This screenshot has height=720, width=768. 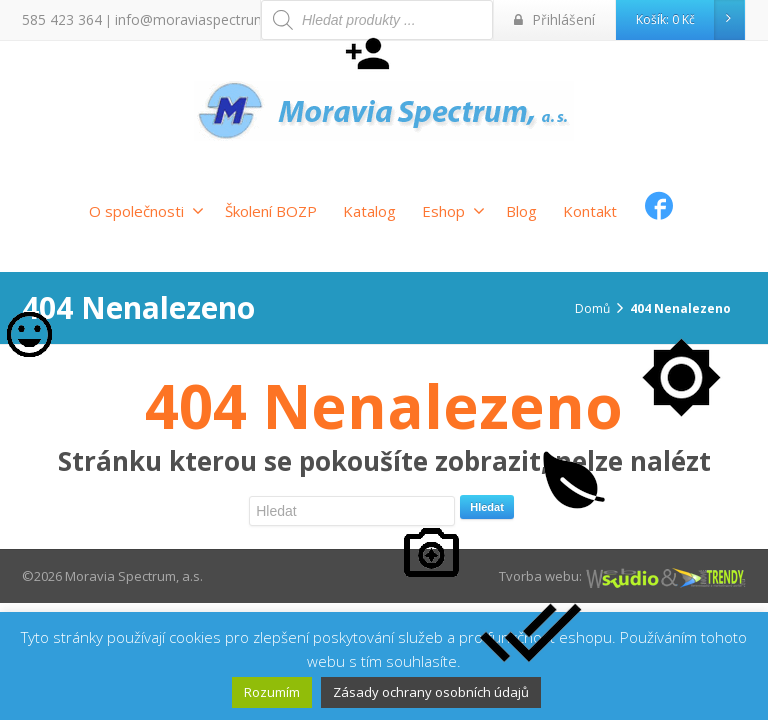 I want to click on view eco-friendly or sustainable options, so click(x=574, y=480).